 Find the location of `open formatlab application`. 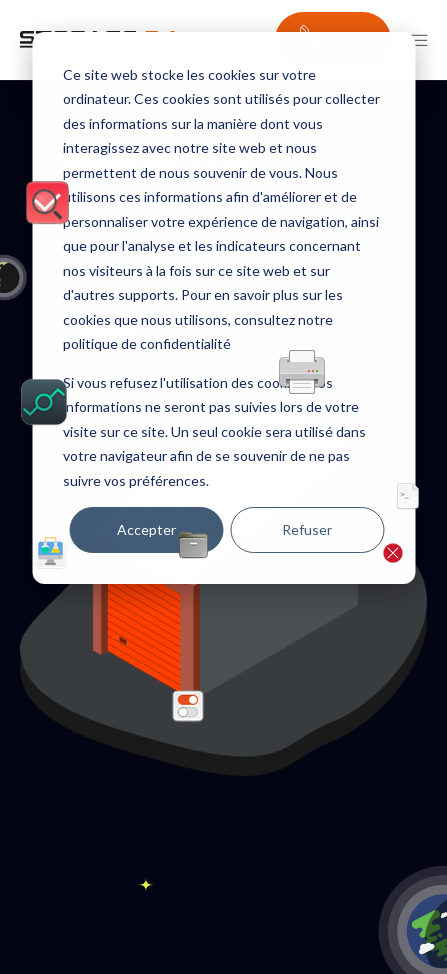

open formatlab application is located at coordinates (50, 551).